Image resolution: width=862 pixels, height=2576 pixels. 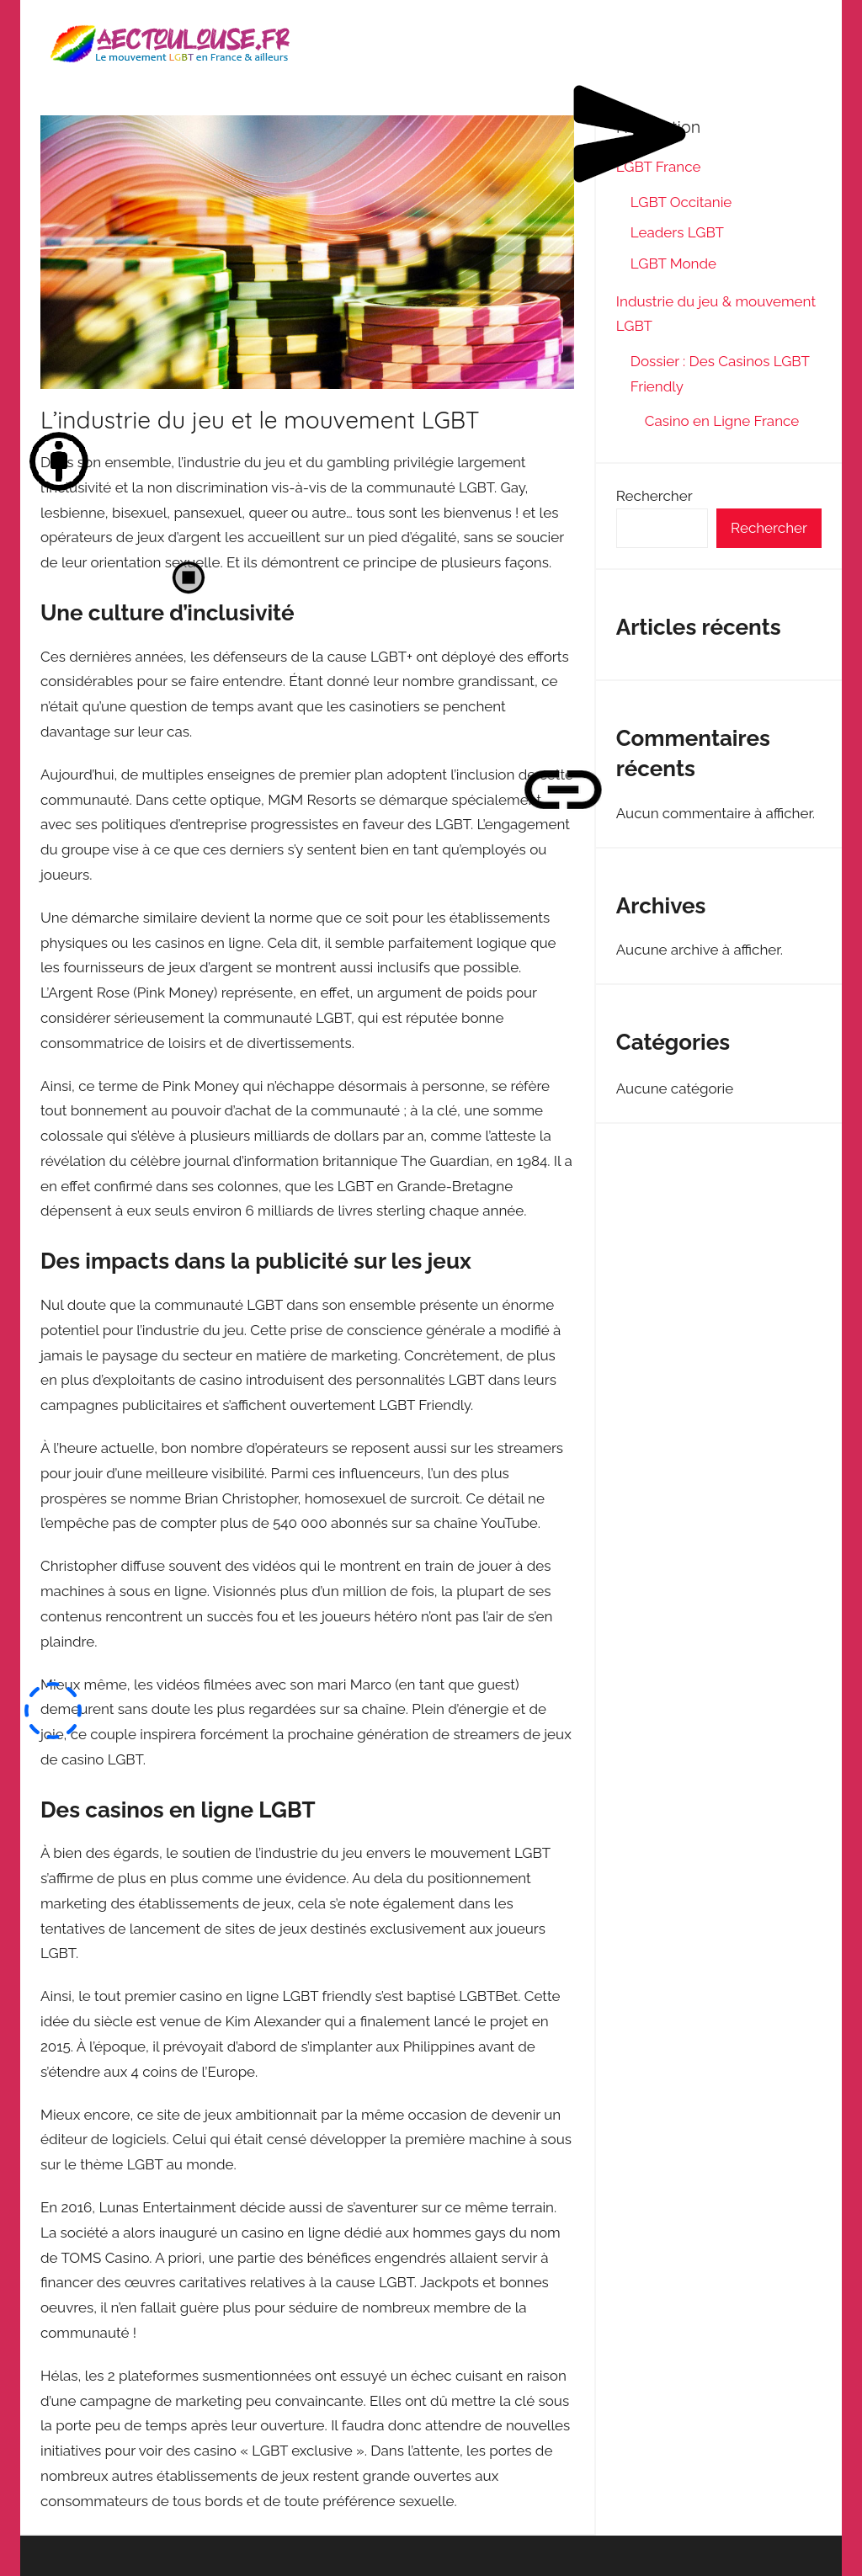 What do you see at coordinates (563, 790) in the screenshot?
I see `insert a hyperlink` at bounding box center [563, 790].